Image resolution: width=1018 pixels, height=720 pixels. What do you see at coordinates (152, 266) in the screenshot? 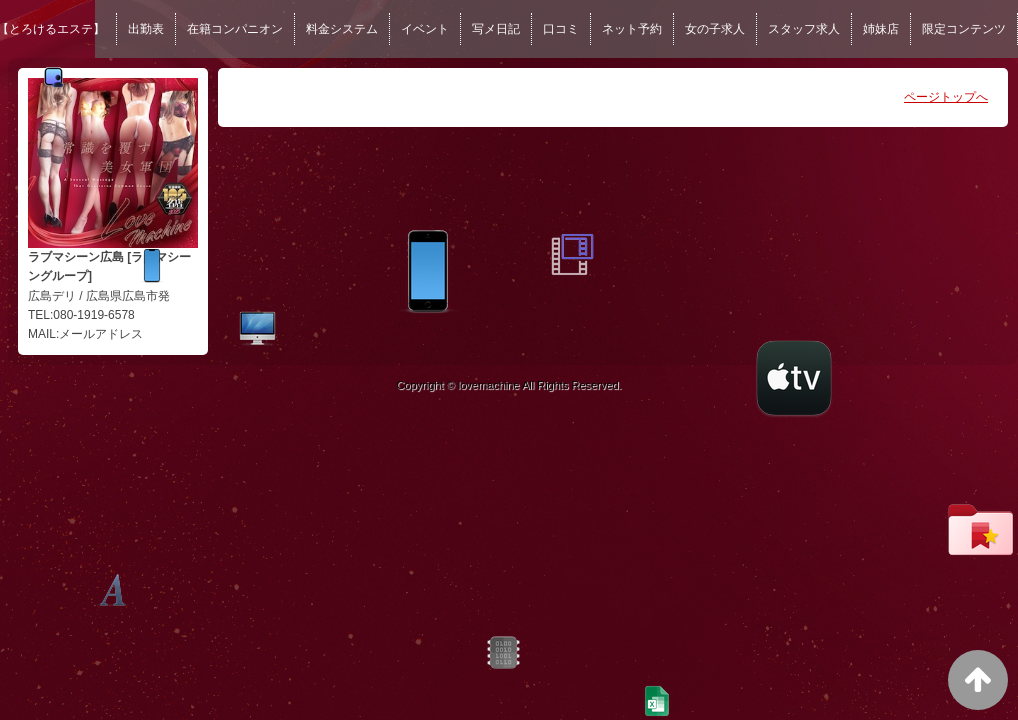
I see `indicates a connected iPhone device` at bounding box center [152, 266].